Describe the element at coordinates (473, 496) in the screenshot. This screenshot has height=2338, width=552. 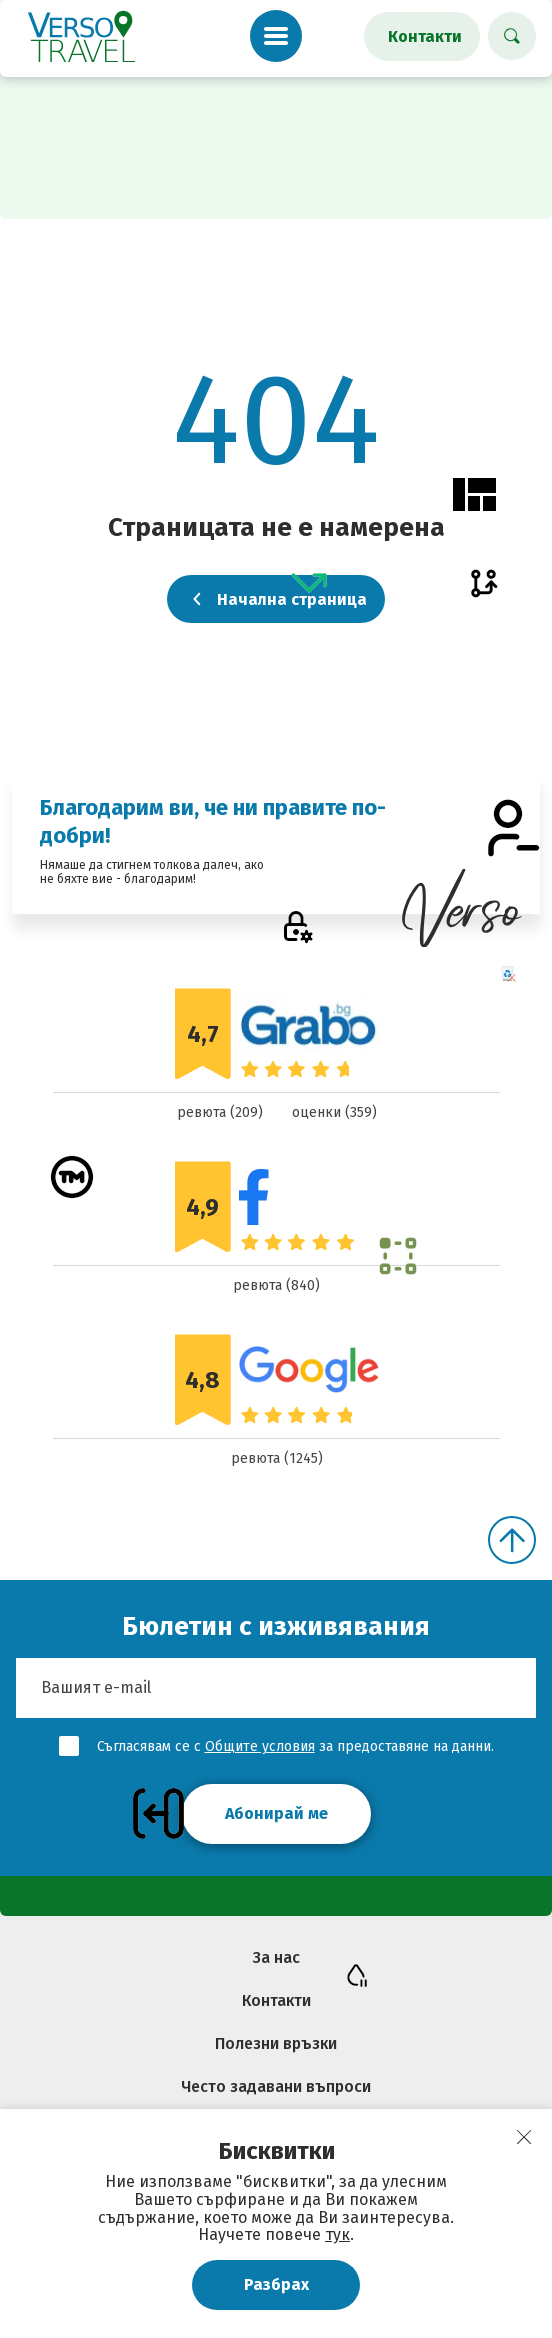
I see `switch to quilt or mosaic view layout` at that location.